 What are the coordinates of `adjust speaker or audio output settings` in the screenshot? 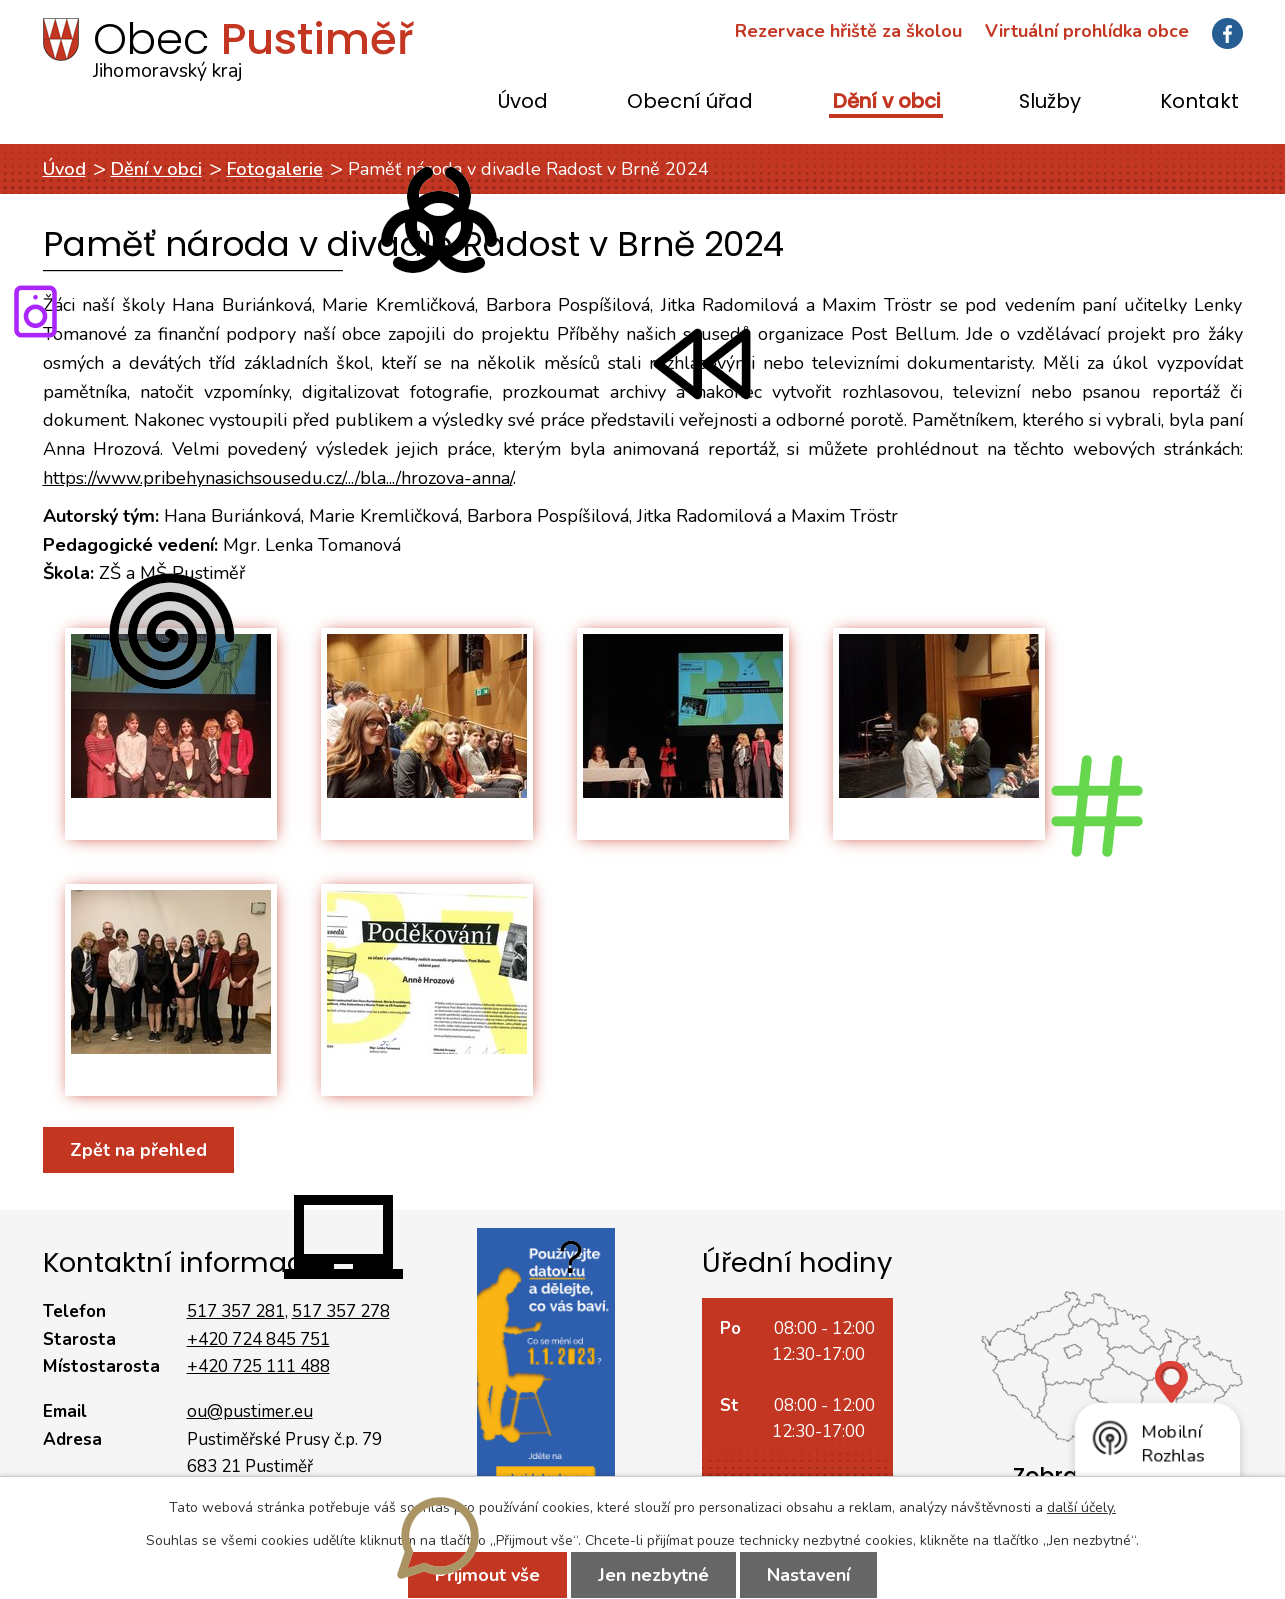 It's located at (35, 311).